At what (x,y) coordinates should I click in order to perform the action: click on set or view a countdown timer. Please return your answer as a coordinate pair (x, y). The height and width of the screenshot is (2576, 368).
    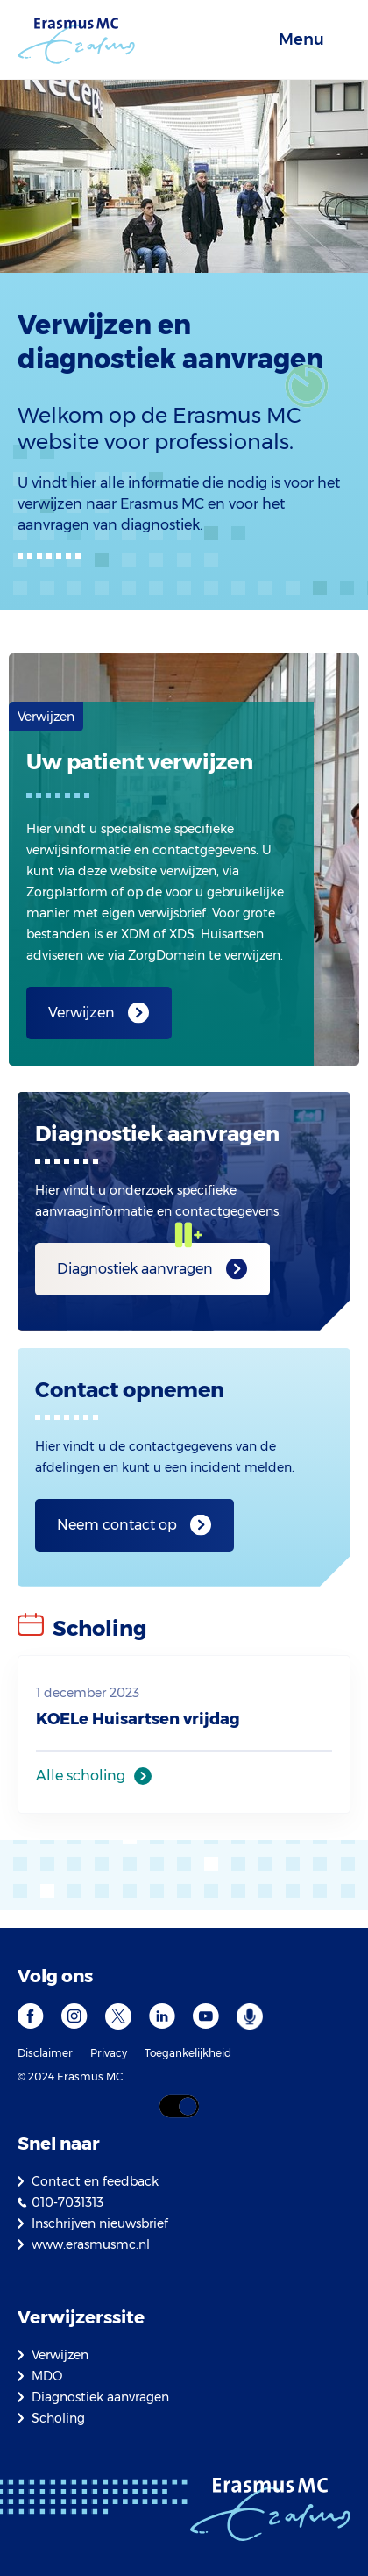
    Looking at the image, I should click on (307, 386).